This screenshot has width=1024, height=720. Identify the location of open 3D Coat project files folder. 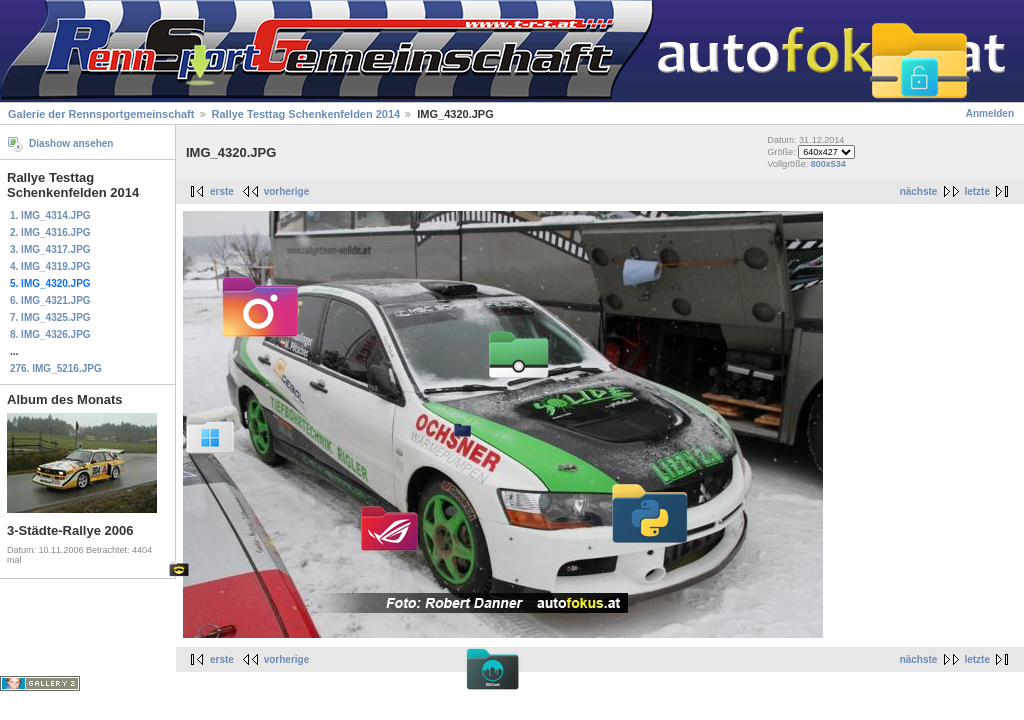
(492, 670).